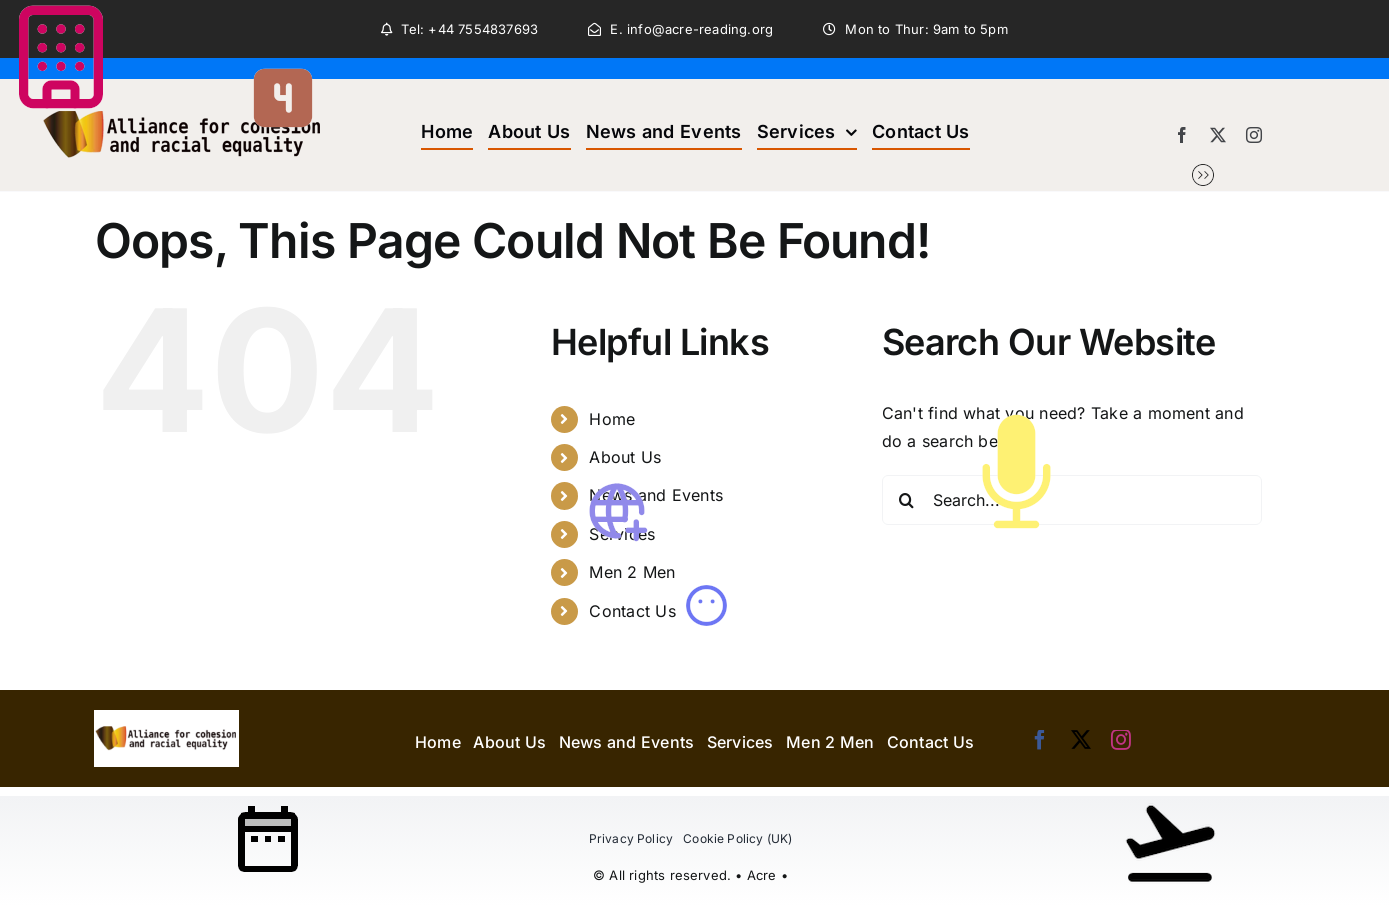 This screenshot has width=1389, height=906. Describe the element at coordinates (268, 839) in the screenshot. I see `select a date range` at that location.